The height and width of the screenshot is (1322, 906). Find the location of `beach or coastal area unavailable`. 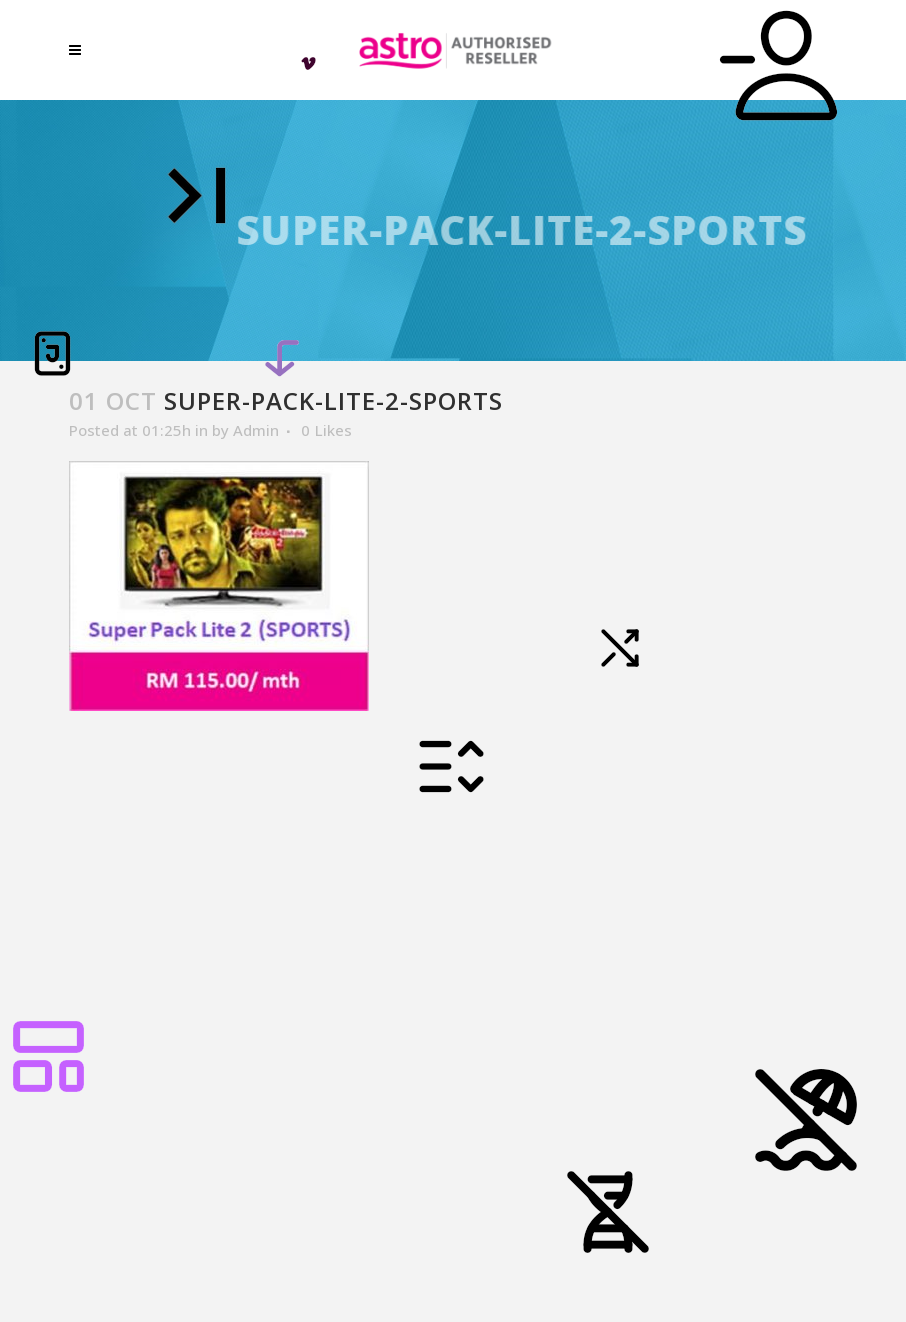

beach or coastal area unavailable is located at coordinates (806, 1120).